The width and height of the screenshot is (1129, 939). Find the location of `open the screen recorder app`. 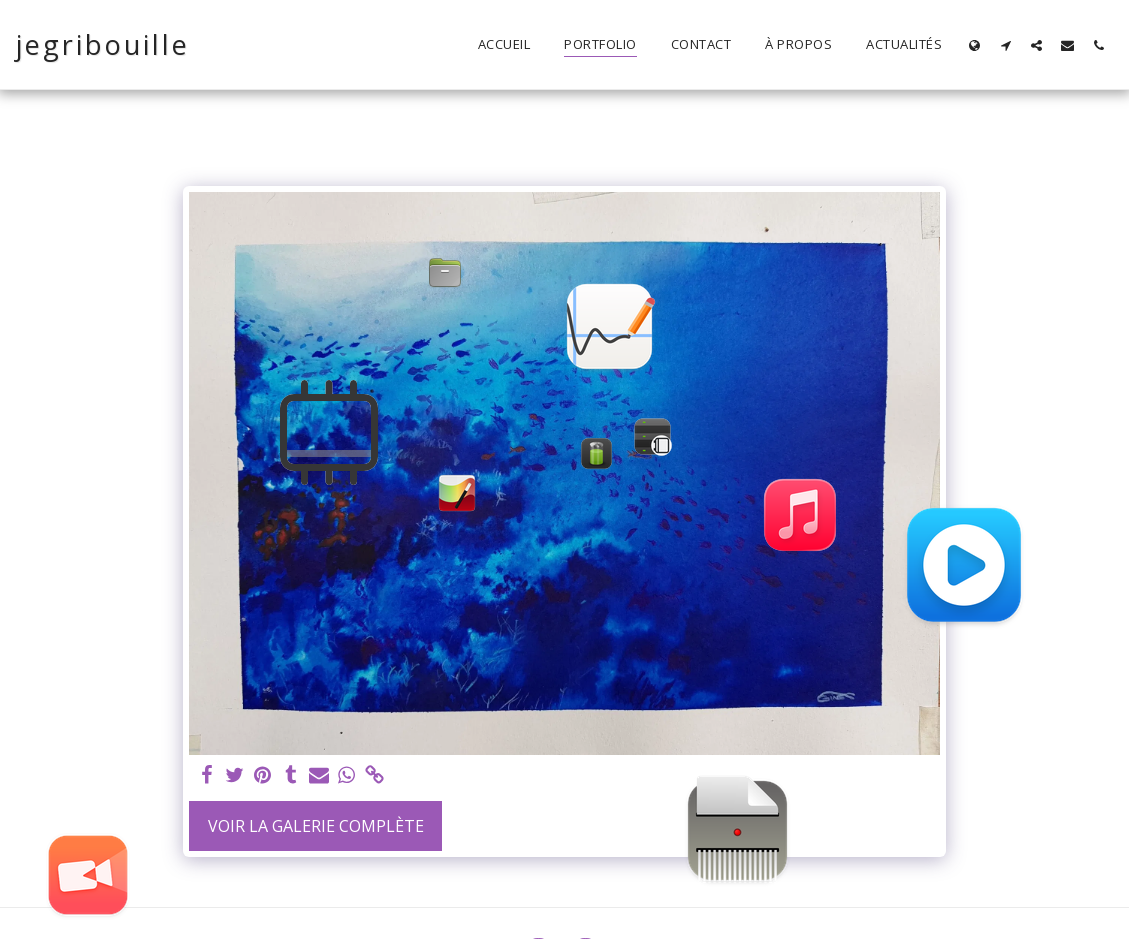

open the screen recorder app is located at coordinates (88, 875).